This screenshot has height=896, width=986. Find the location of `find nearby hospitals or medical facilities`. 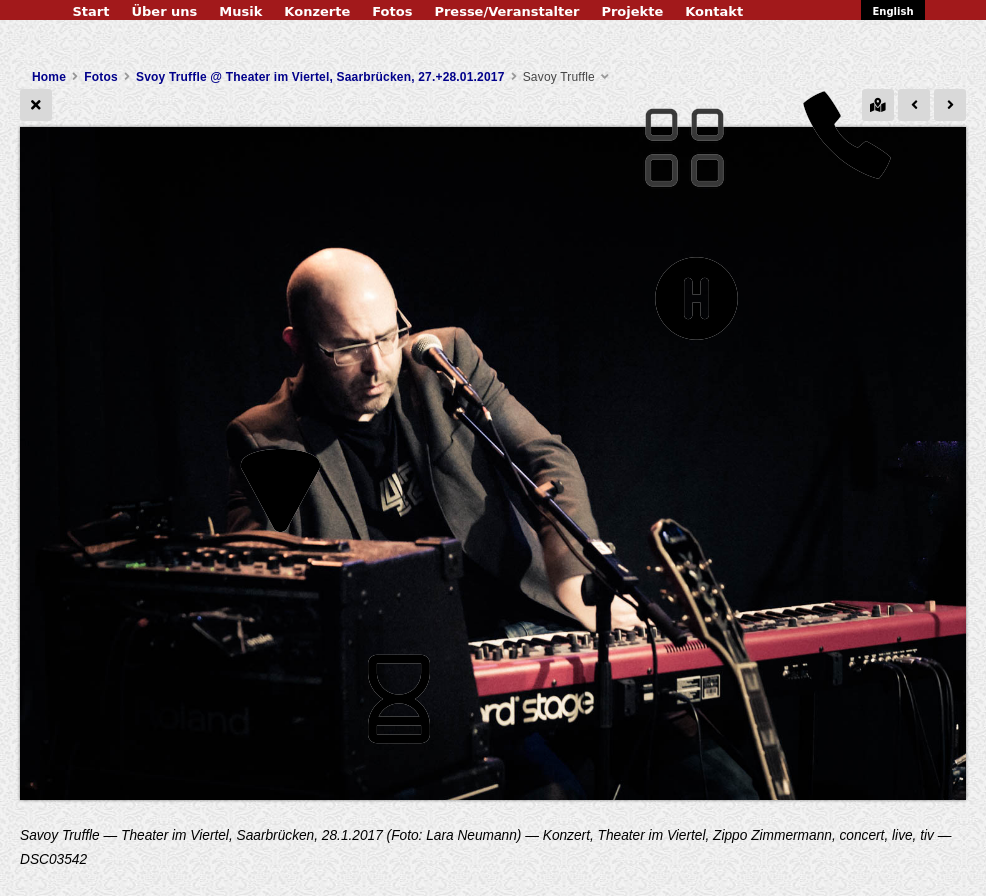

find nearby hospitals or medical facilities is located at coordinates (696, 298).